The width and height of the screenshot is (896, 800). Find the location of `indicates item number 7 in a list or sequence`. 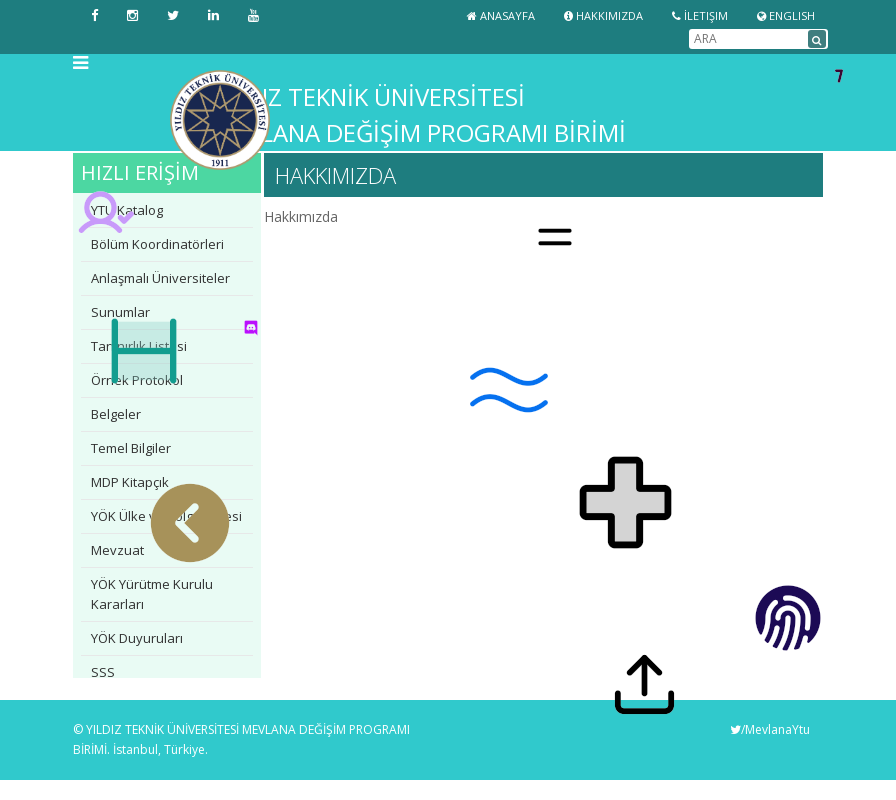

indicates item number 7 in a list or sequence is located at coordinates (839, 76).